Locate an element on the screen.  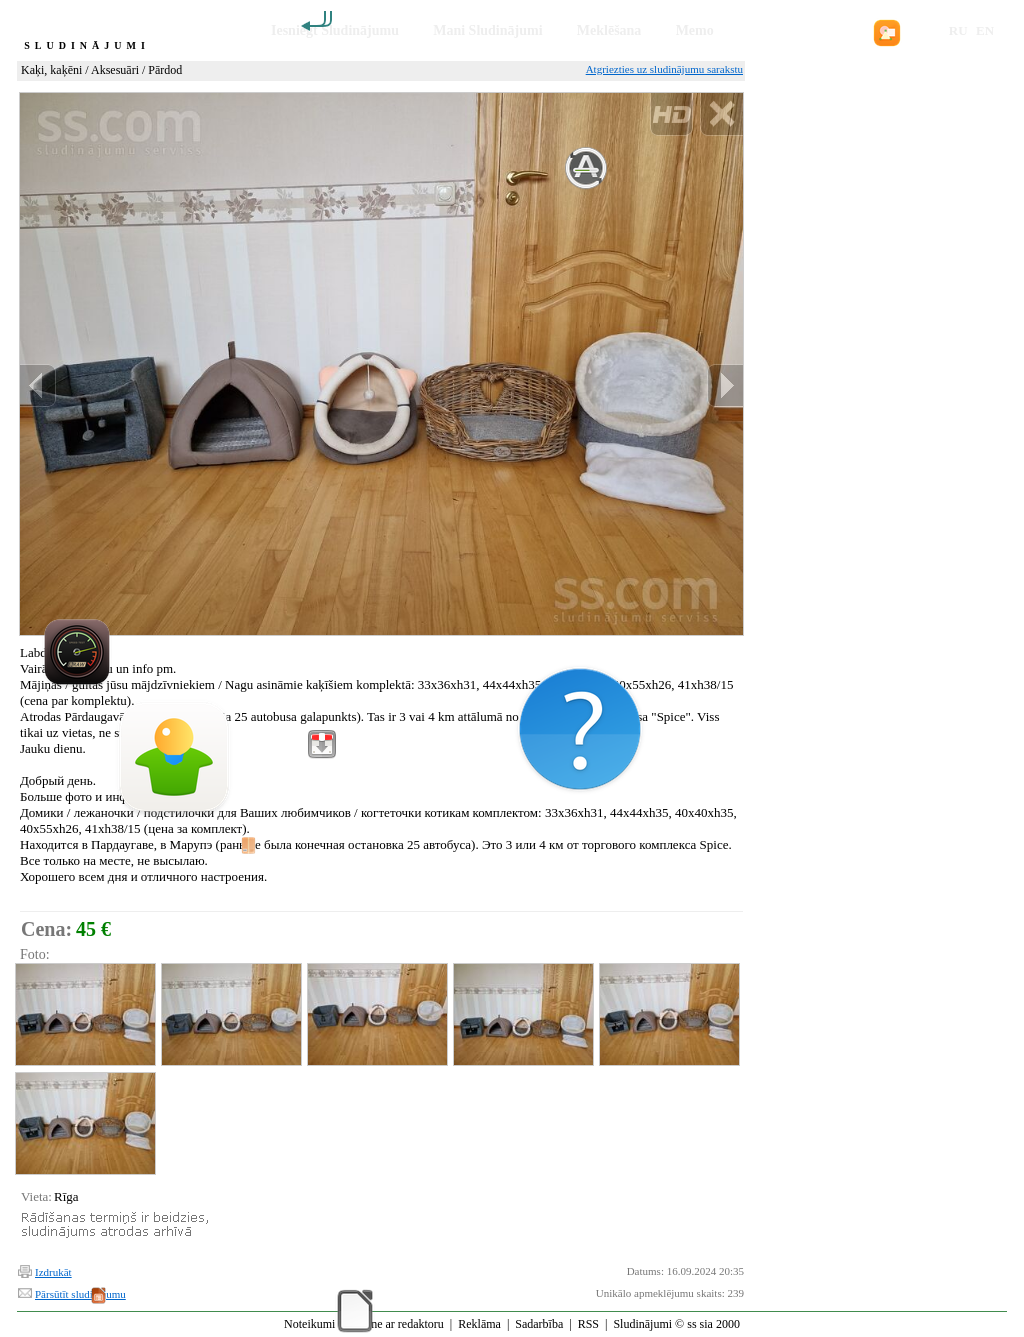
open Transmission BitTorrent client is located at coordinates (322, 744).